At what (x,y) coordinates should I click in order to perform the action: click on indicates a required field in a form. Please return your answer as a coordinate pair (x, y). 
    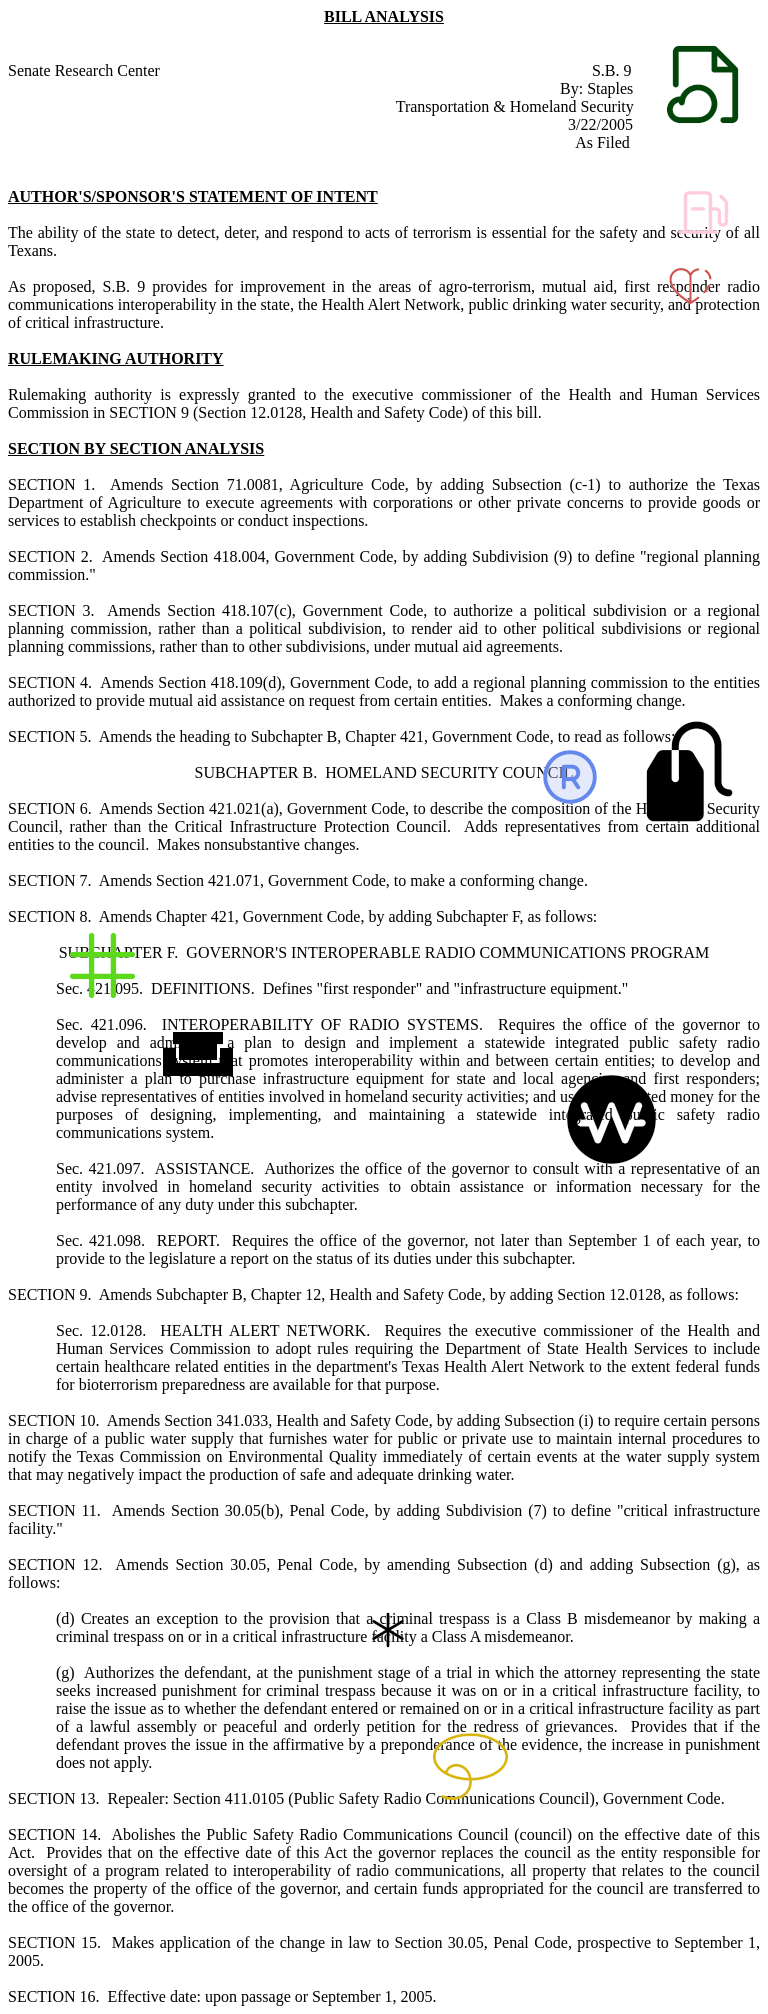
    Looking at the image, I should click on (388, 1630).